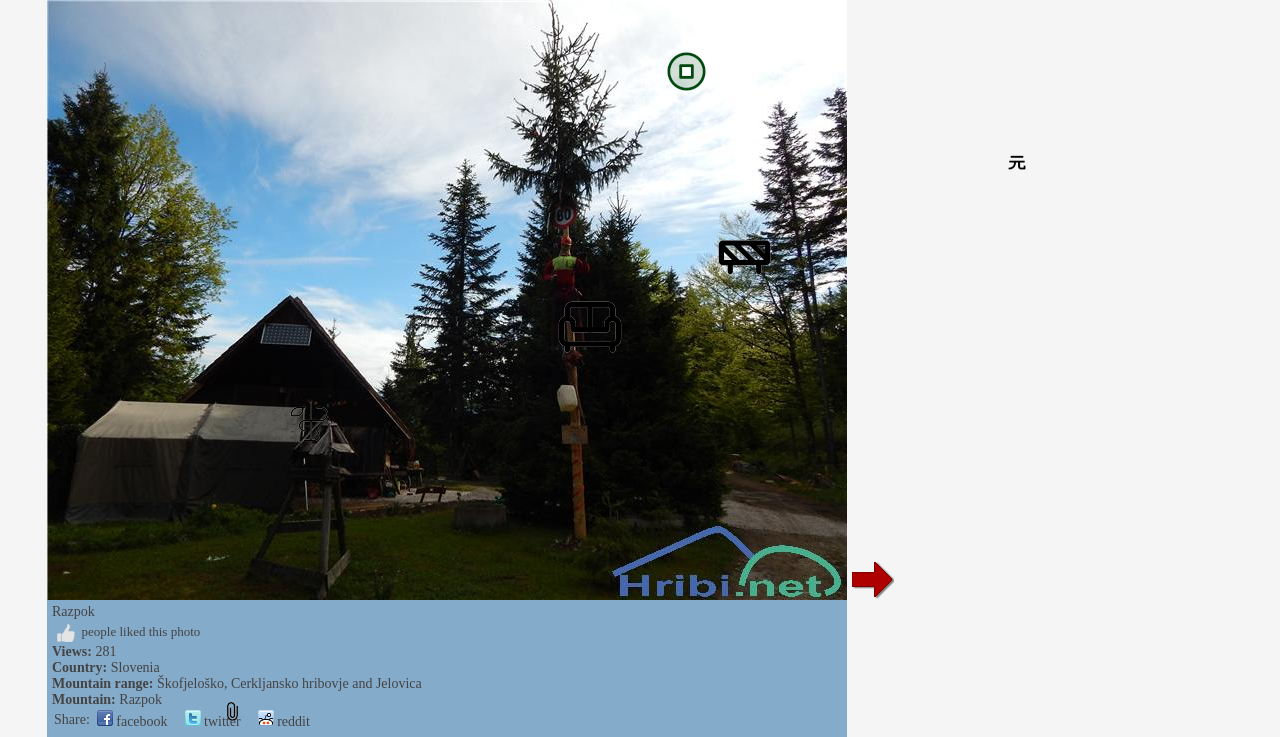 The height and width of the screenshot is (737, 1280). I want to click on browse furniture or home decor items, so click(590, 327).